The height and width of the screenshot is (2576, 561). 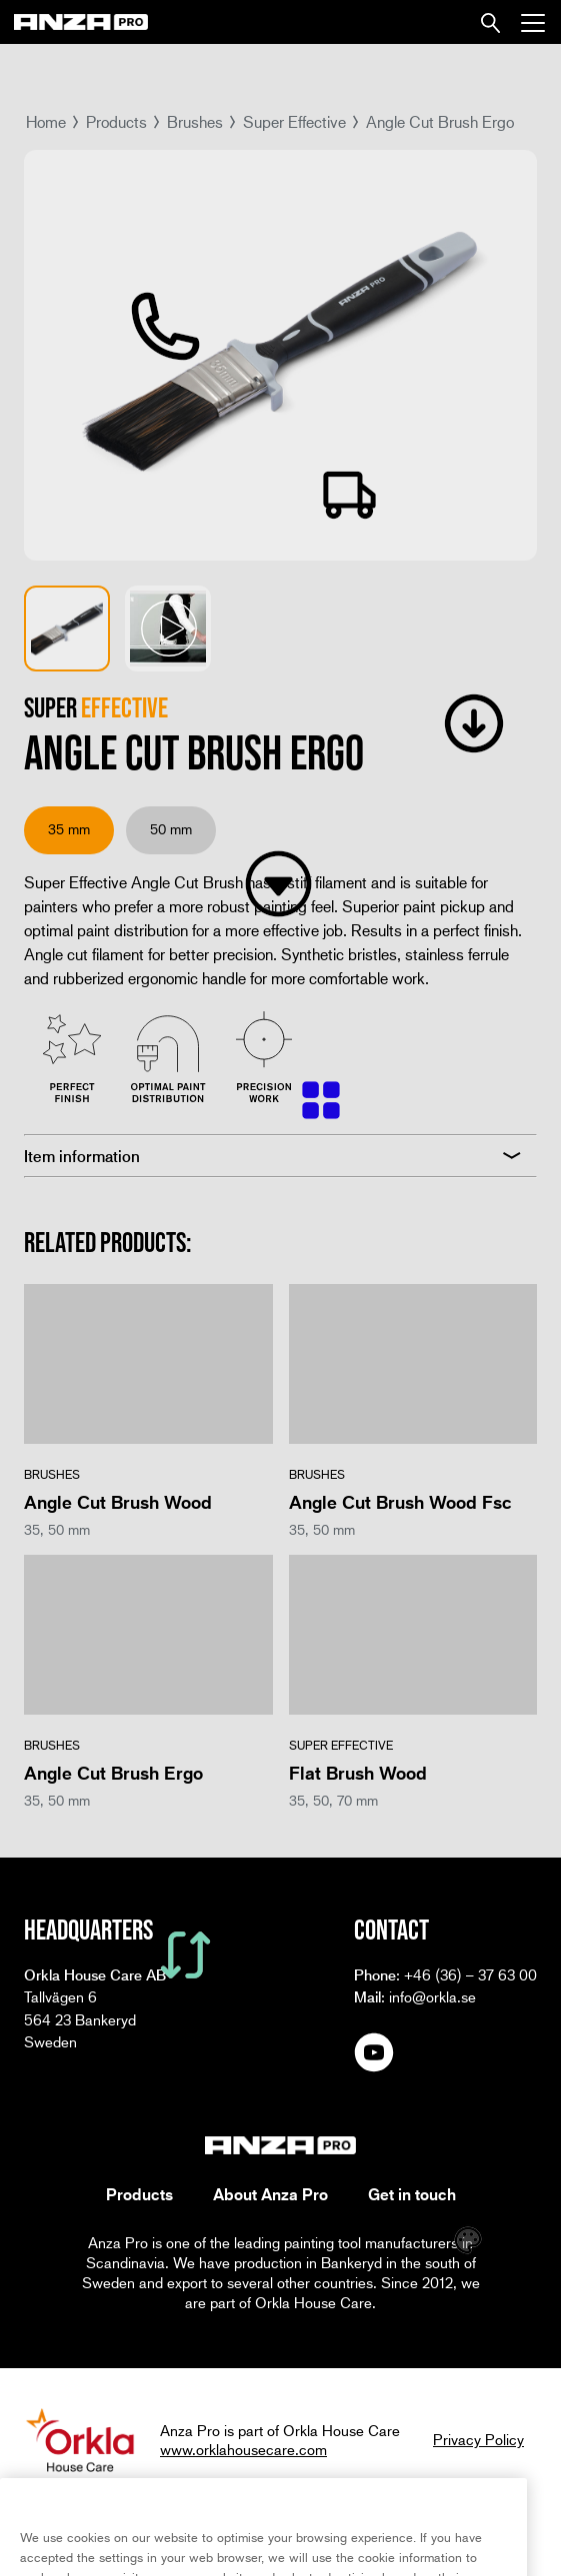 I want to click on expand a dropdown menu or section, so click(x=278, y=883).